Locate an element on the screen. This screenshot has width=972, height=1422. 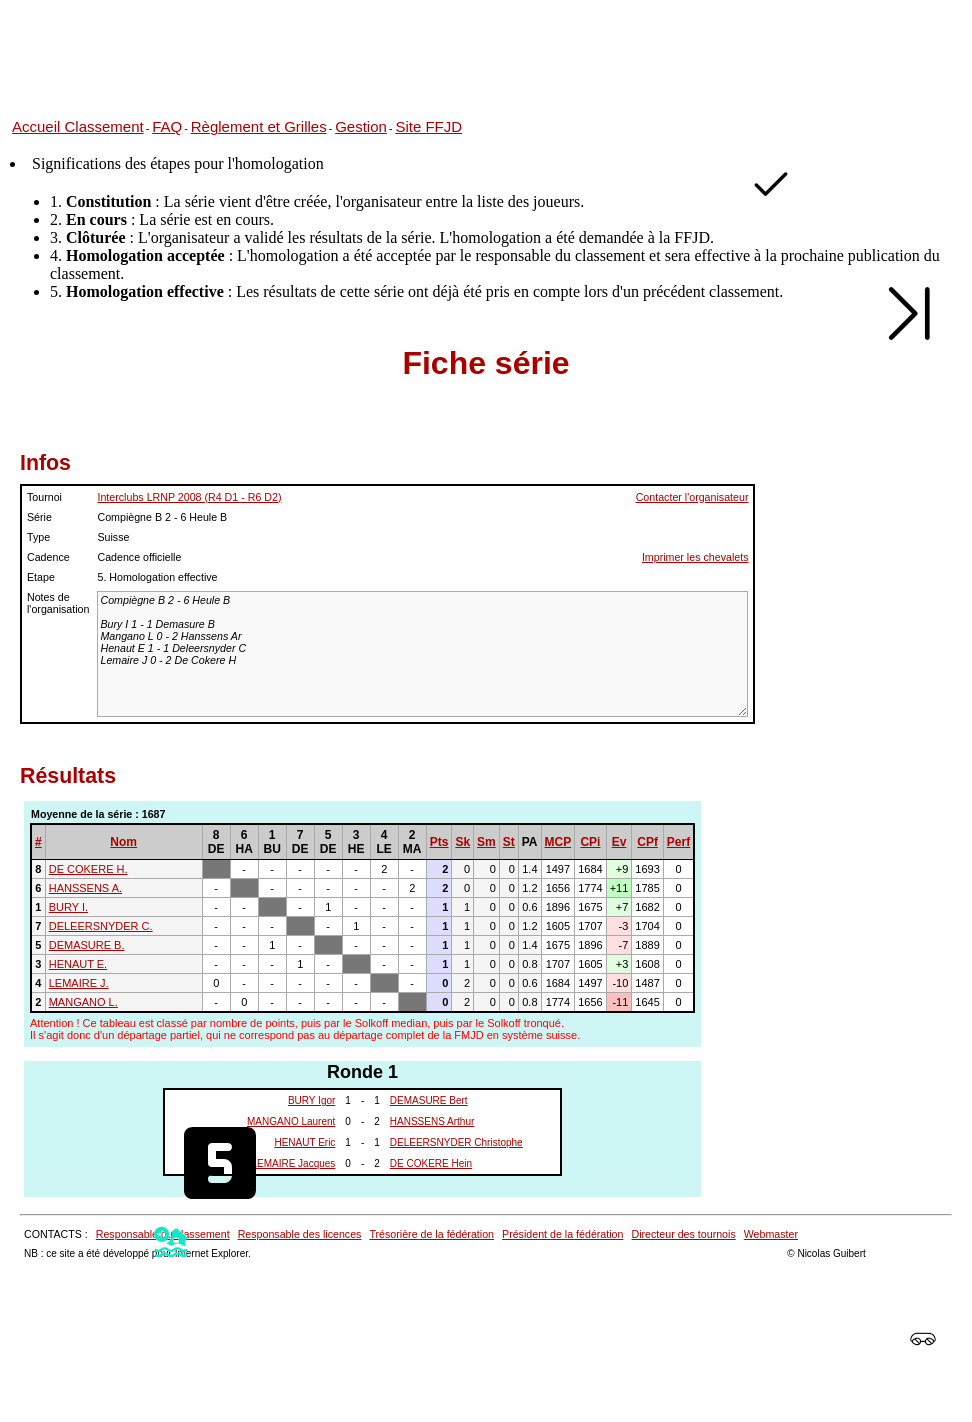
select image filter or effect number 5 is located at coordinates (220, 1163).